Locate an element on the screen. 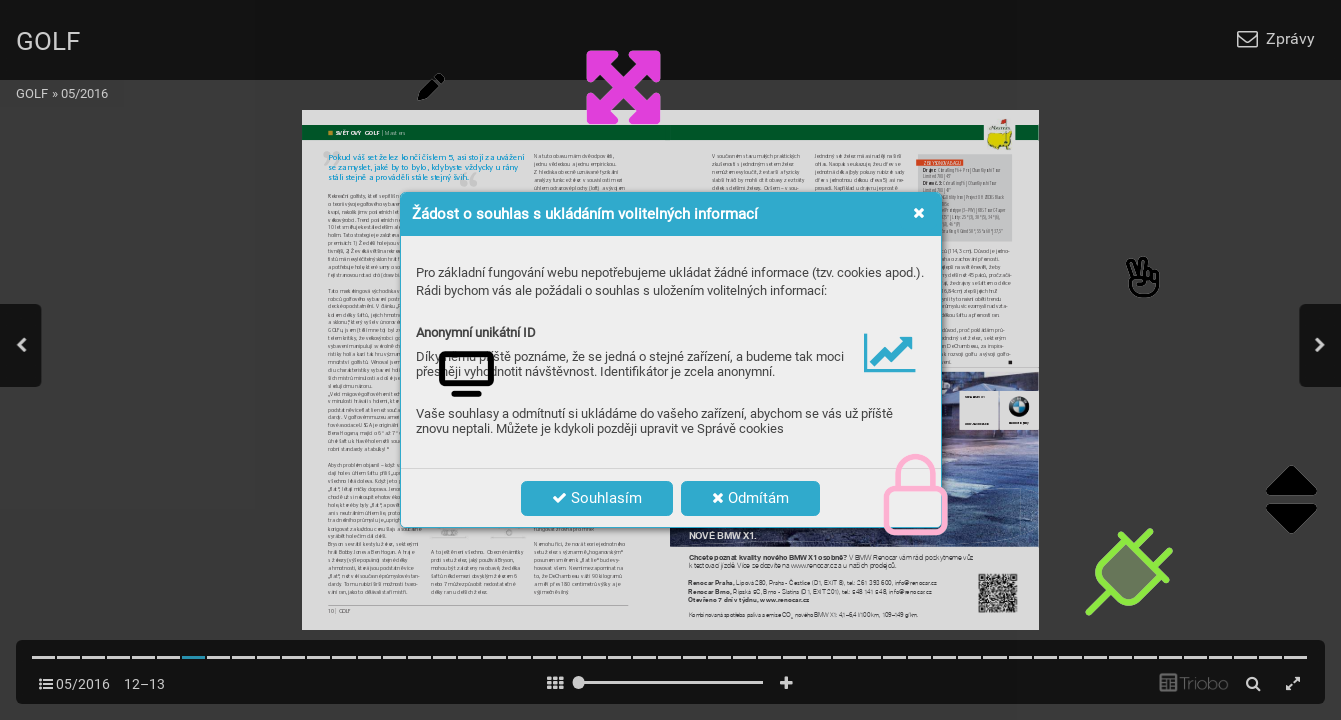 This screenshot has height=720, width=1341. indicates a locked or secured item is located at coordinates (915, 494).